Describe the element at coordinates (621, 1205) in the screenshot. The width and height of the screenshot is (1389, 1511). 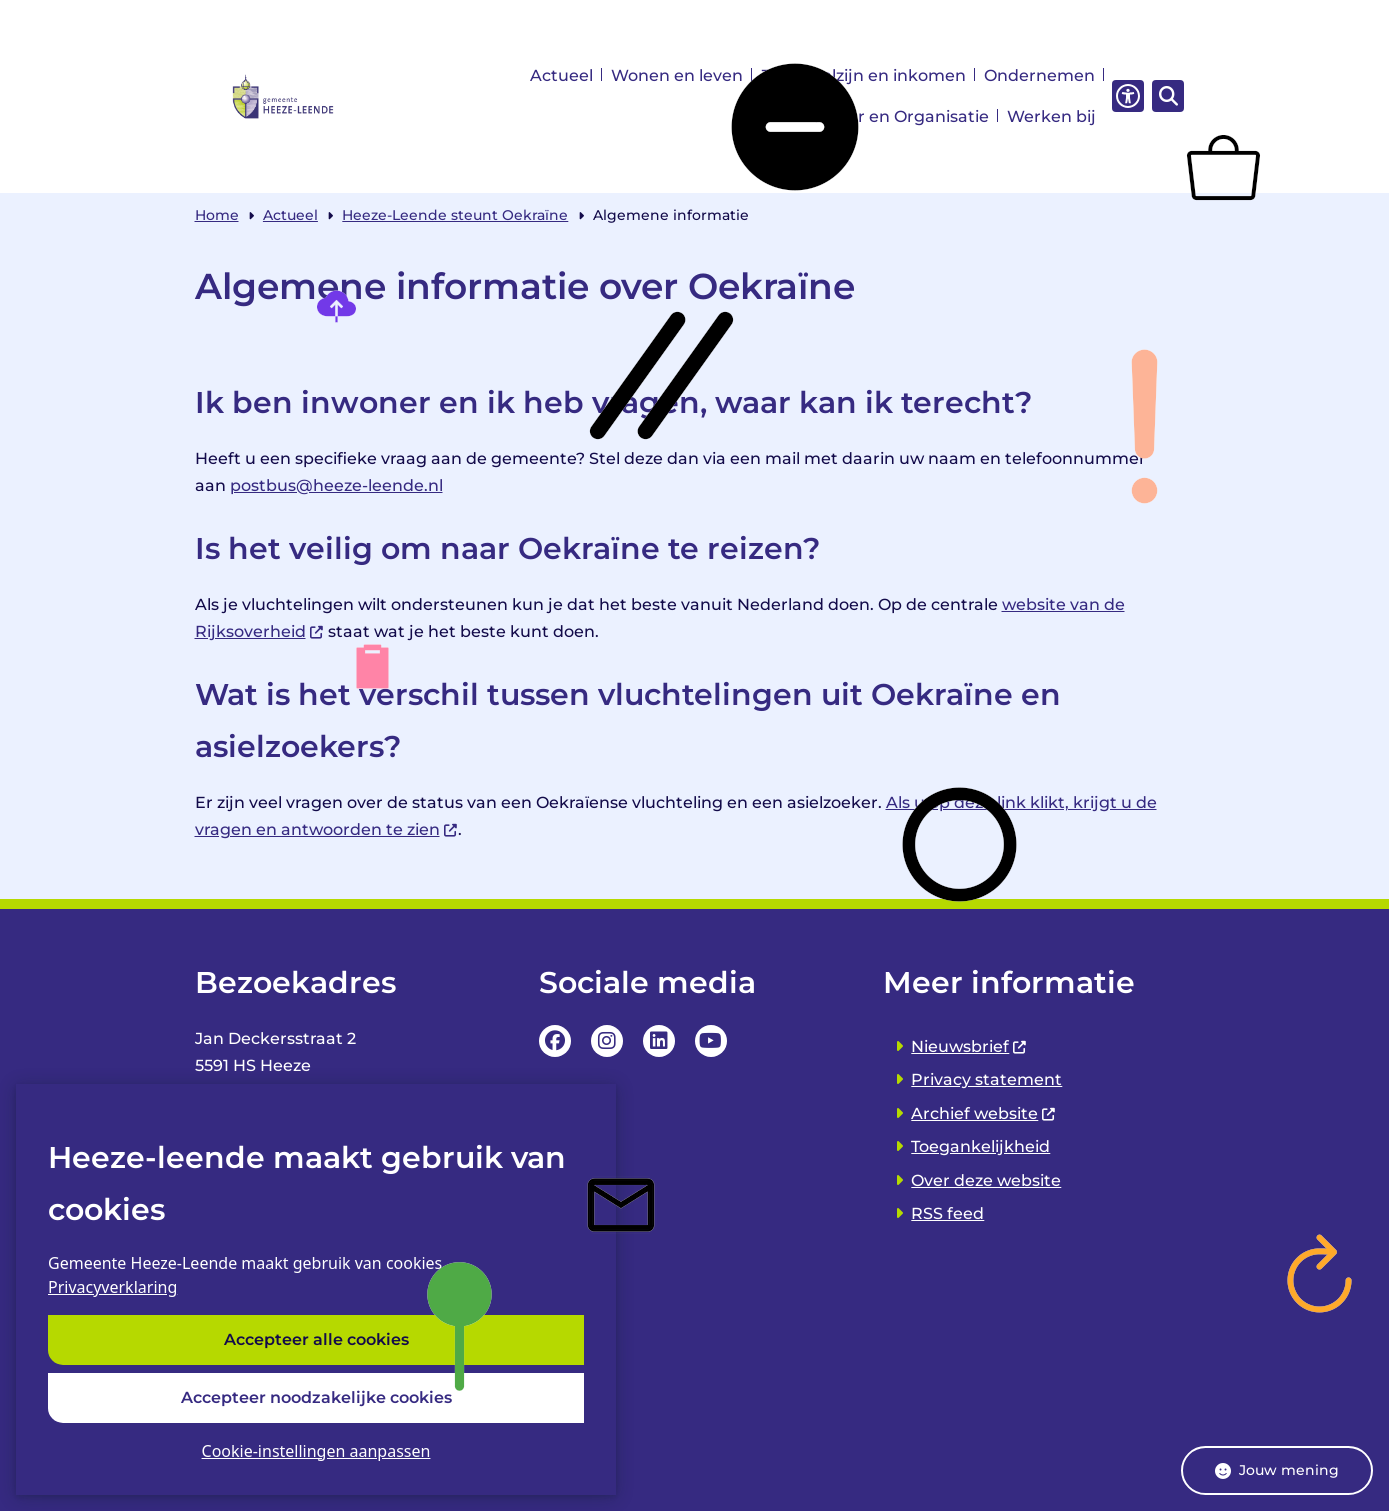
I see `open your email inbox` at that location.